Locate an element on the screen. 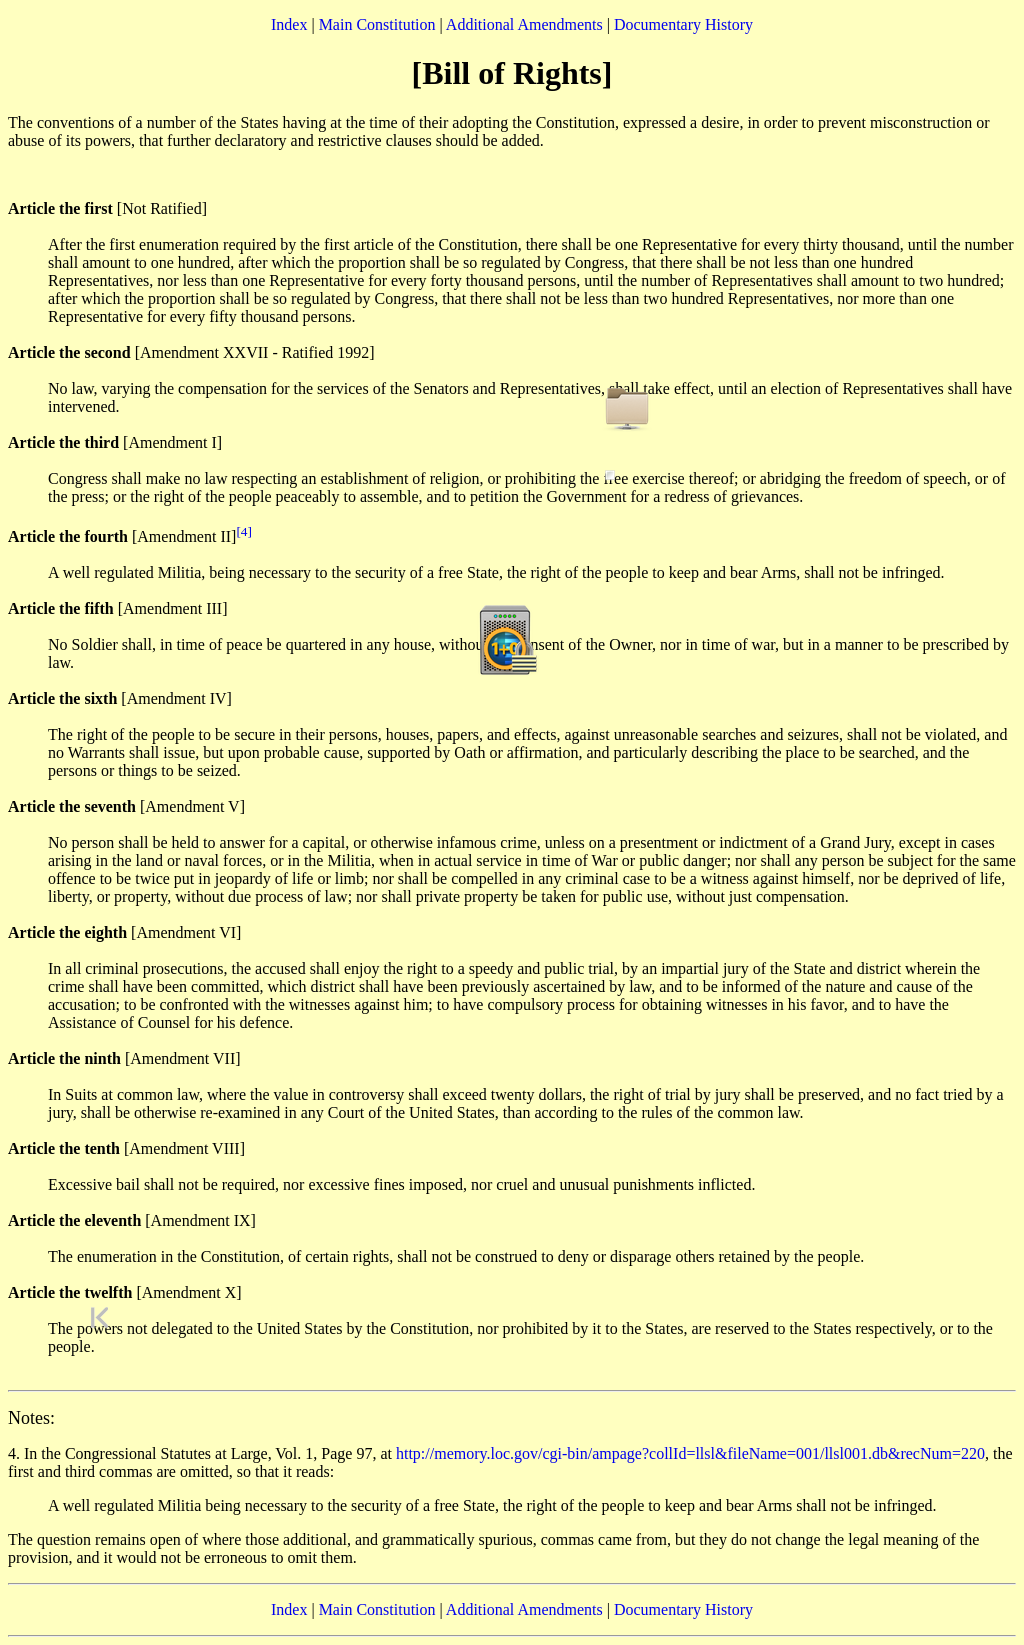 This screenshot has width=1024, height=1645. access files stored on a remote server is located at coordinates (627, 410).